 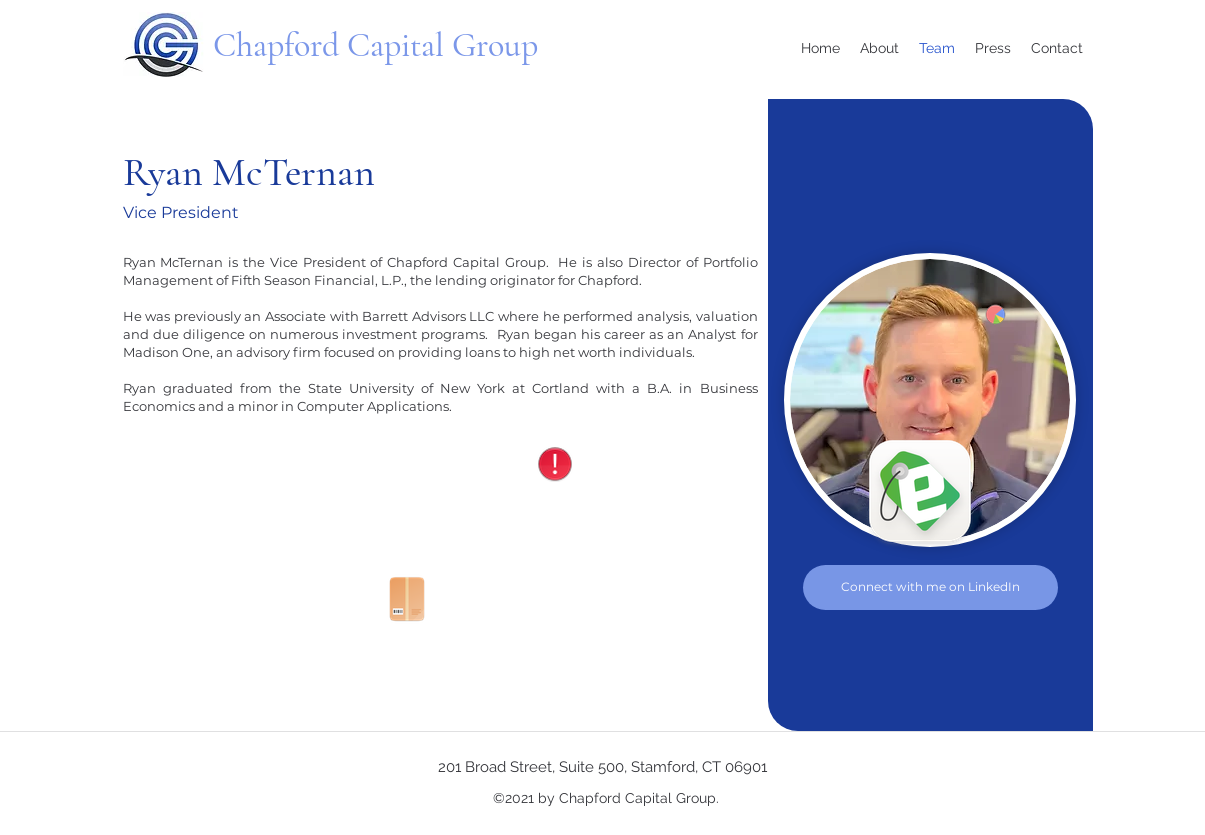 I want to click on compressed file or archive, so click(x=407, y=599).